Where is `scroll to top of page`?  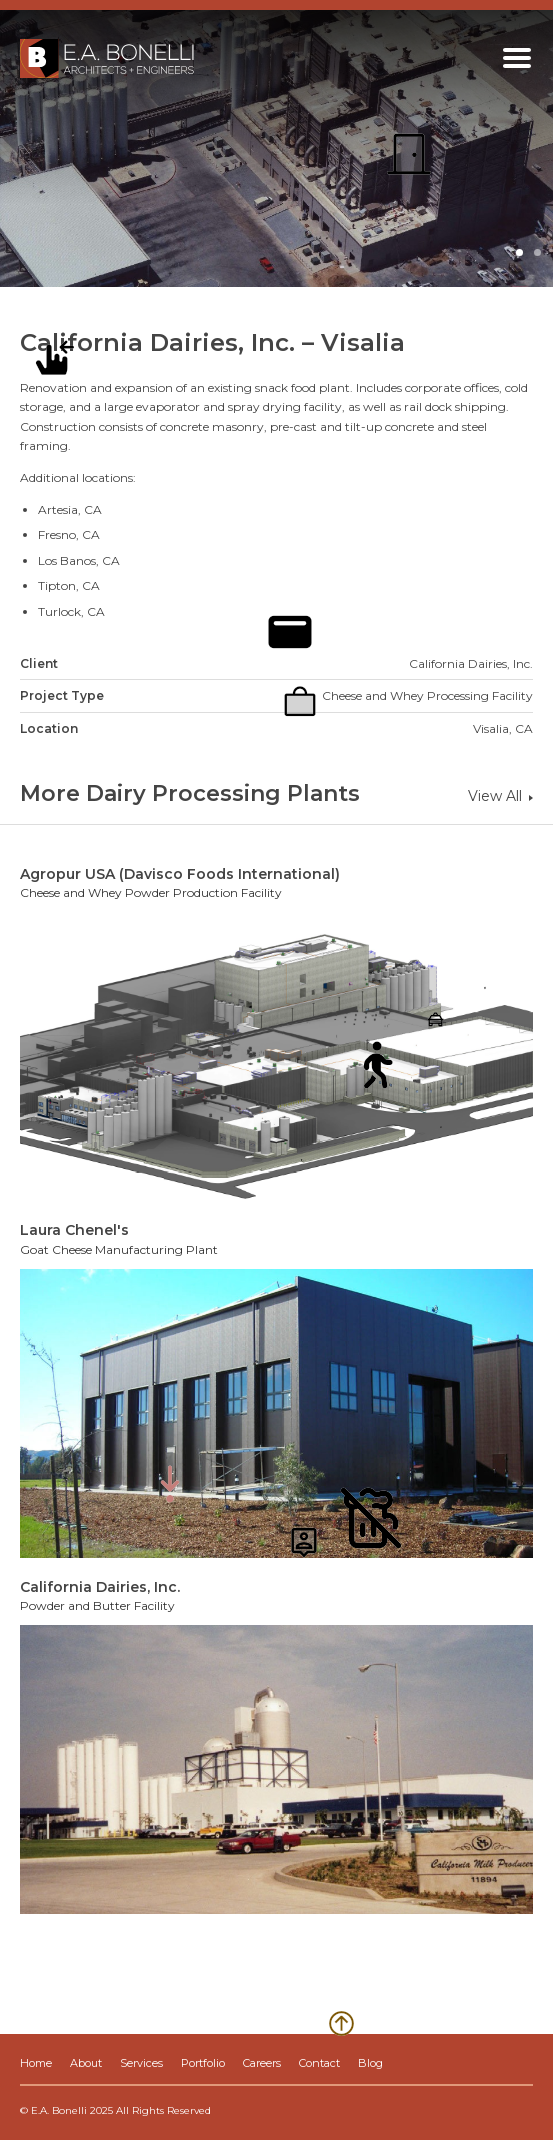
scroll to top of page is located at coordinates (341, 2023).